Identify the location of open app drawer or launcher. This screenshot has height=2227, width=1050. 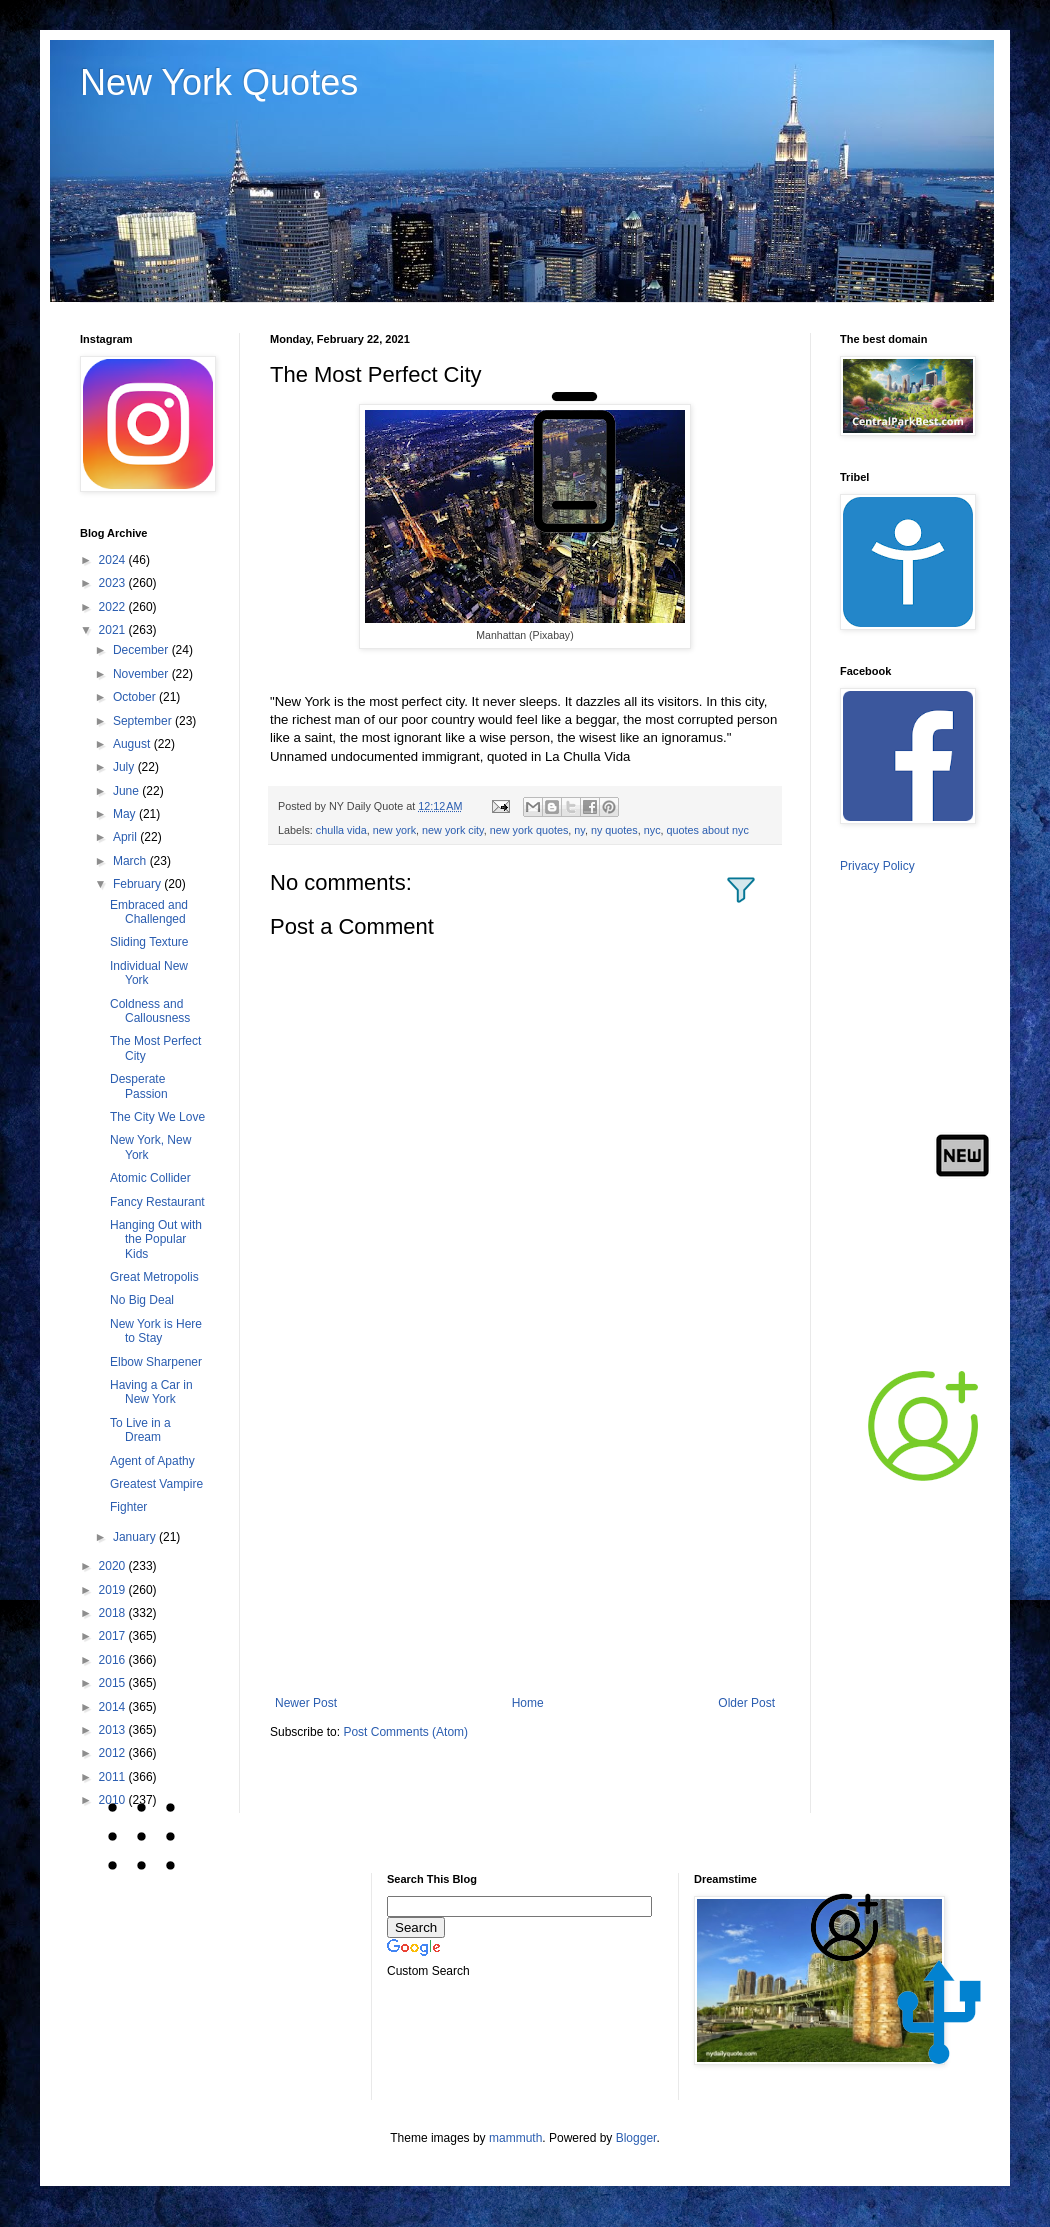
(141, 1836).